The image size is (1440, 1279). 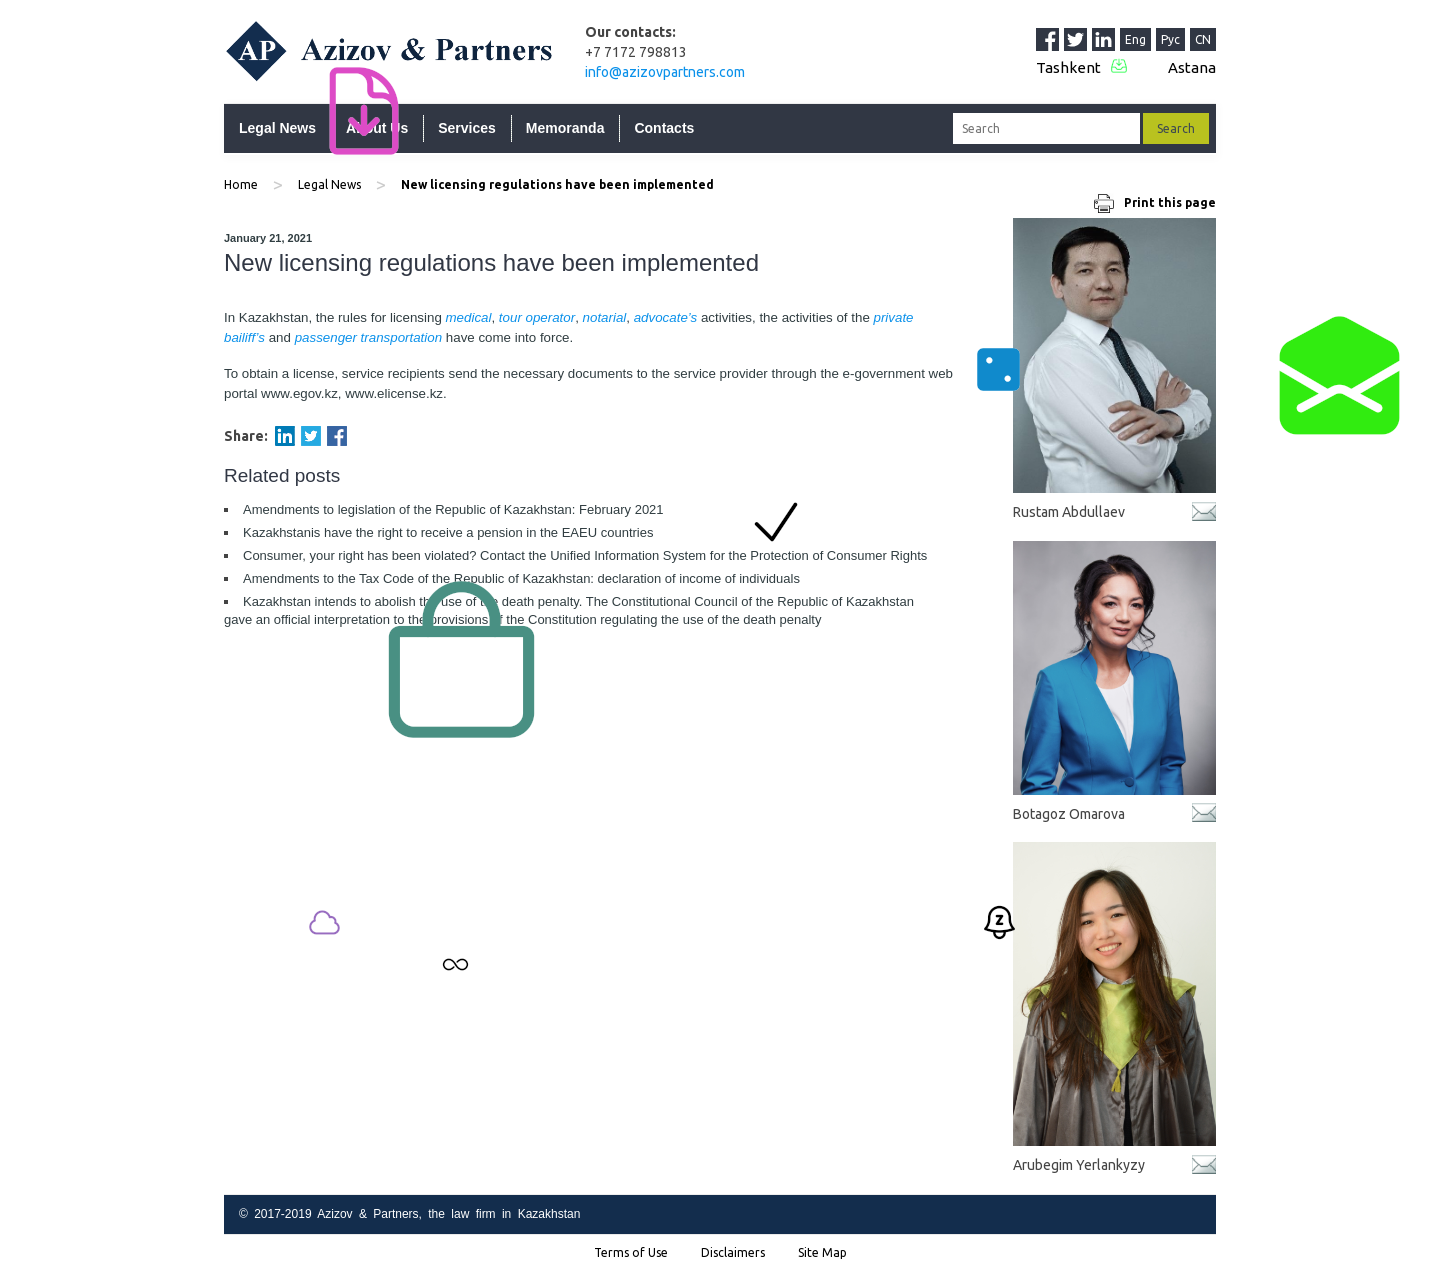 I want to click on view opened or read messages, so click(x=1339, y=374).